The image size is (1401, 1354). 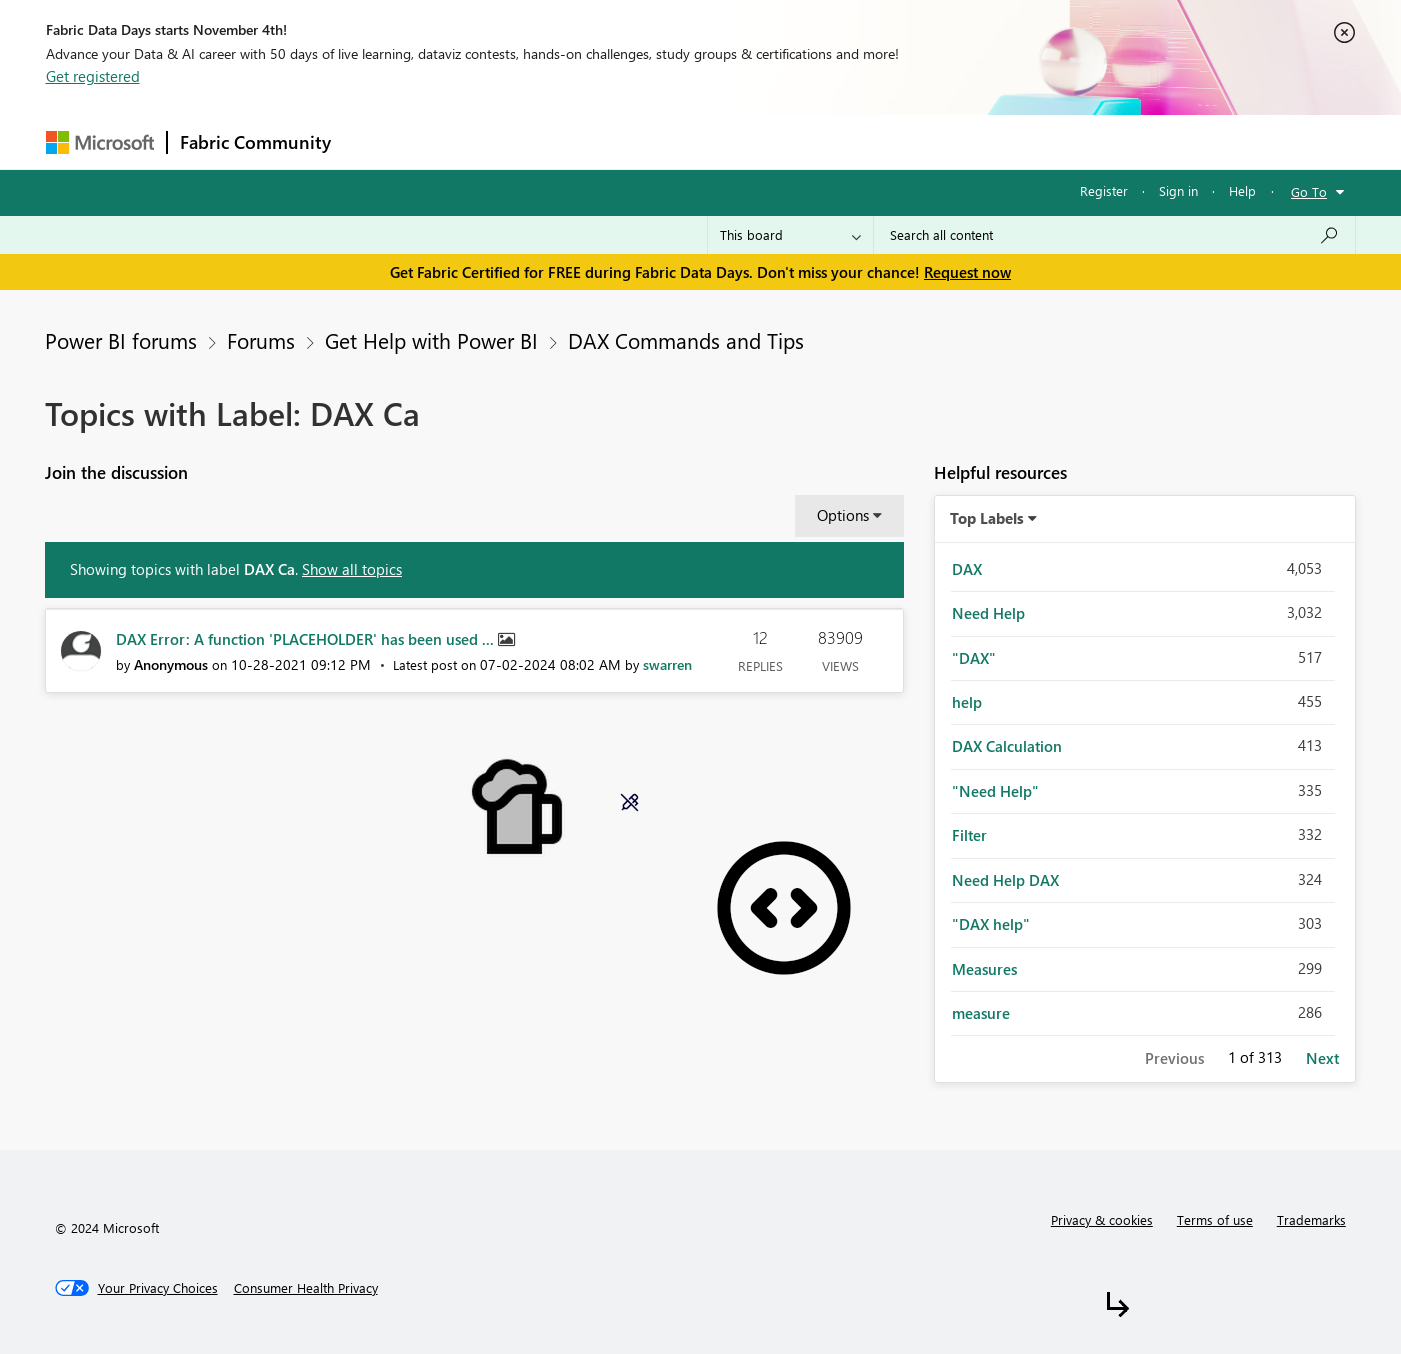 I want to click on editing disabled, so click(x=629, y=802).